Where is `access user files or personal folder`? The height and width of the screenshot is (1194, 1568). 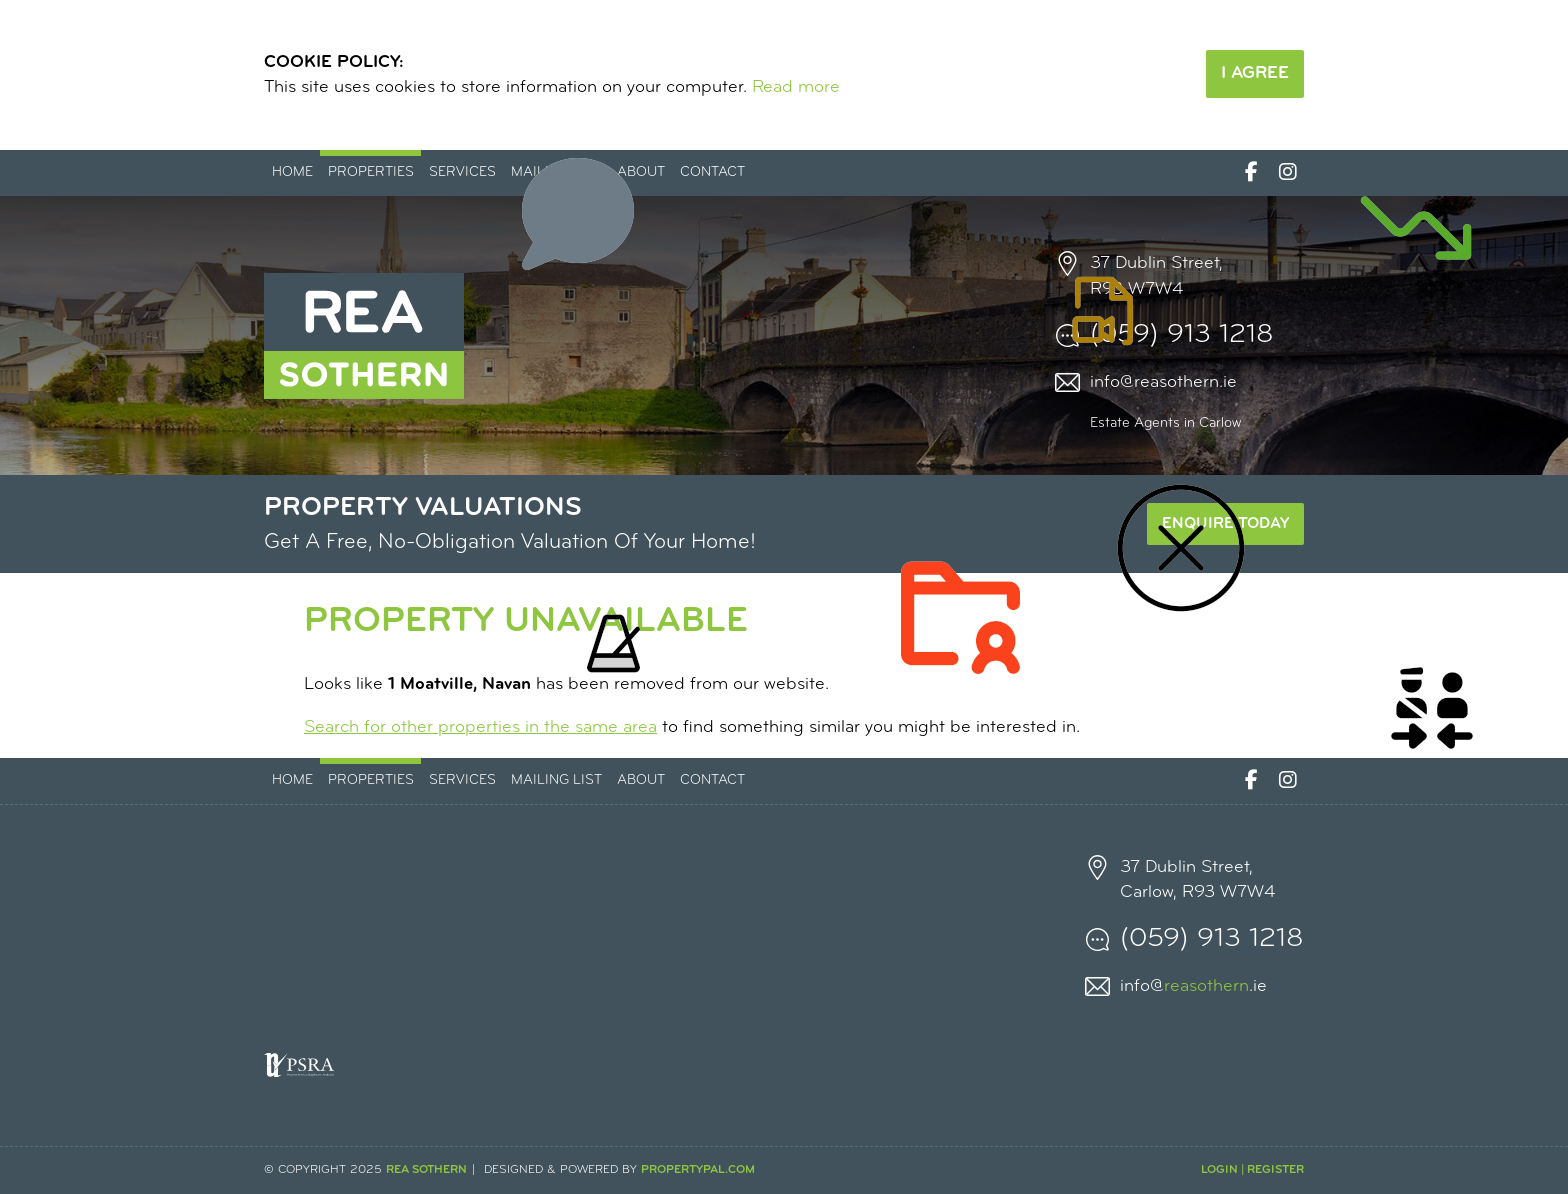 access user files or personal folder is located at coordinates (960, 614).